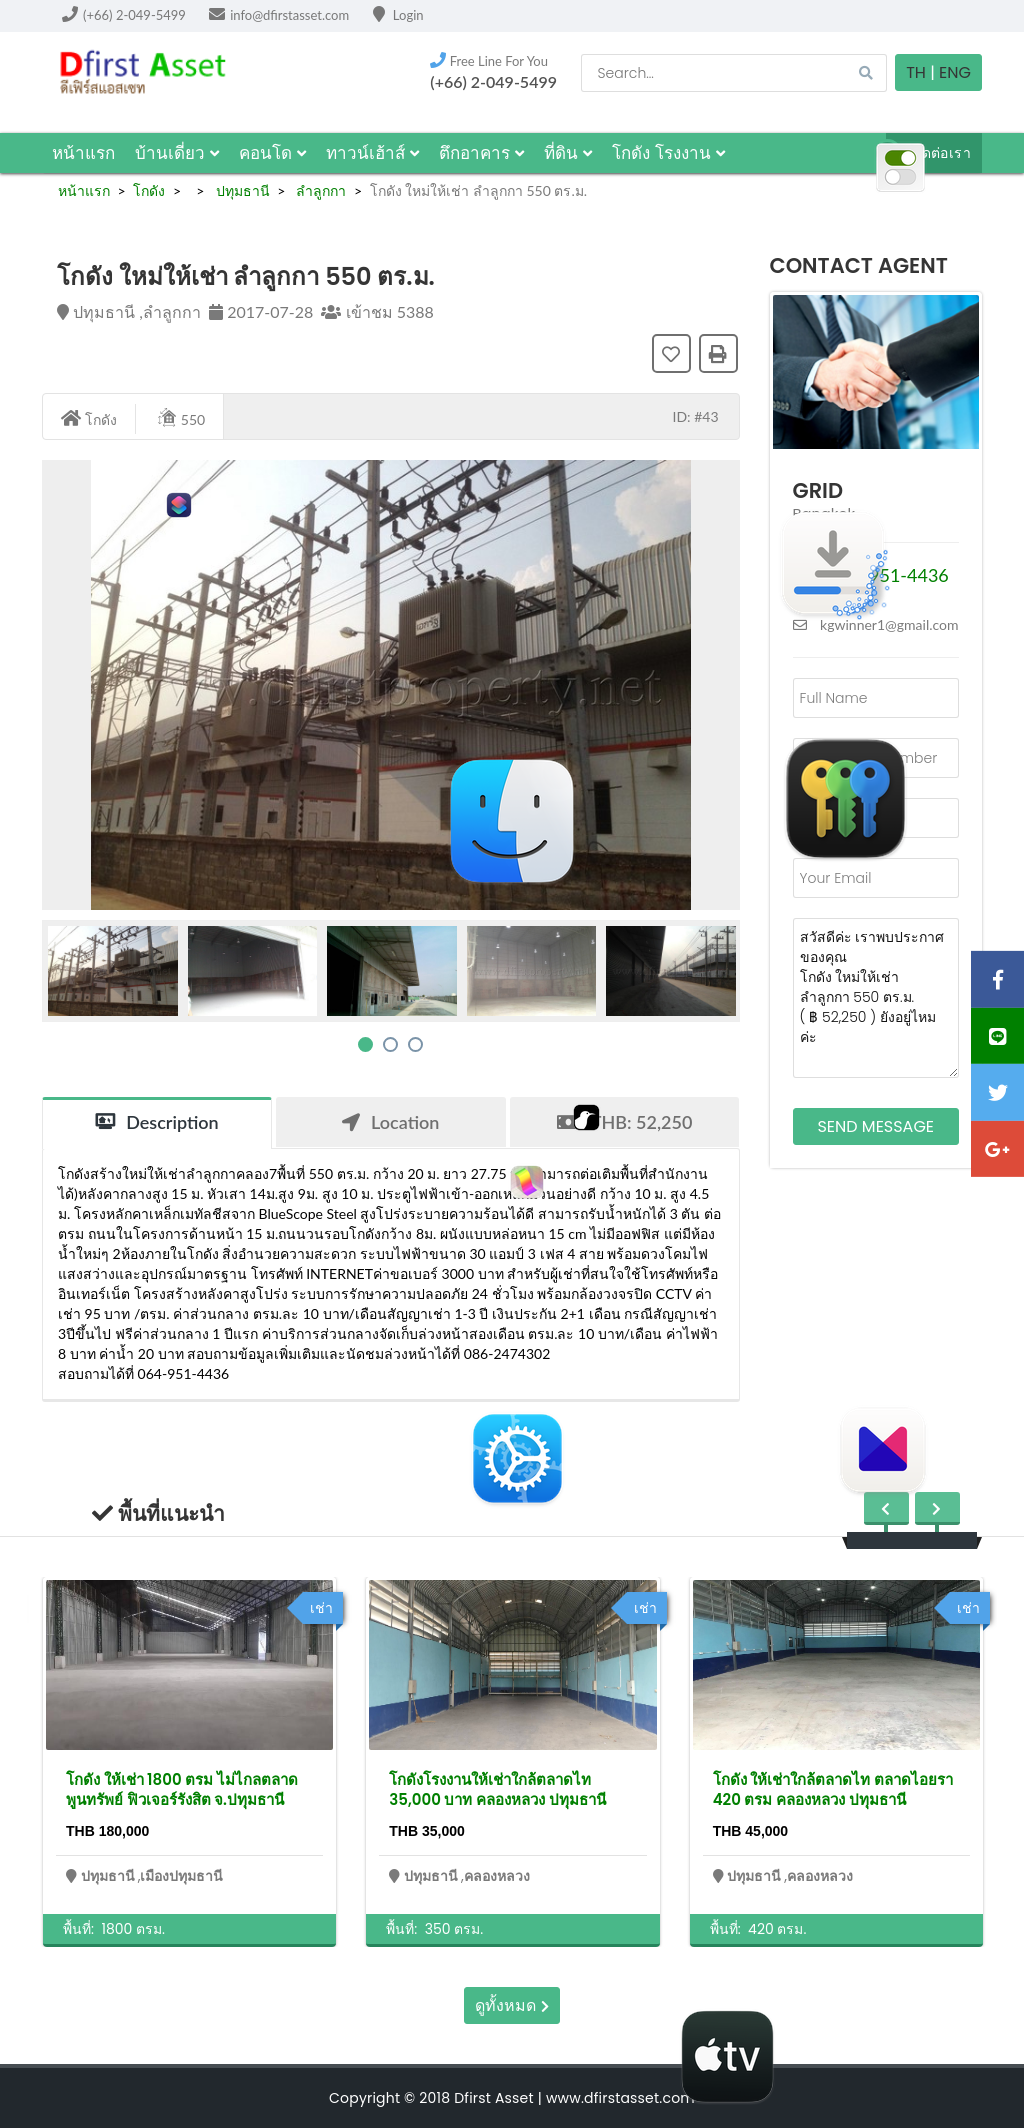 This screenshot has height=2128, width=1024. What do you see at coordinates (900, 167) in the screenshot?
I see `open system settings or preferences` at bounding box center [900, 167].